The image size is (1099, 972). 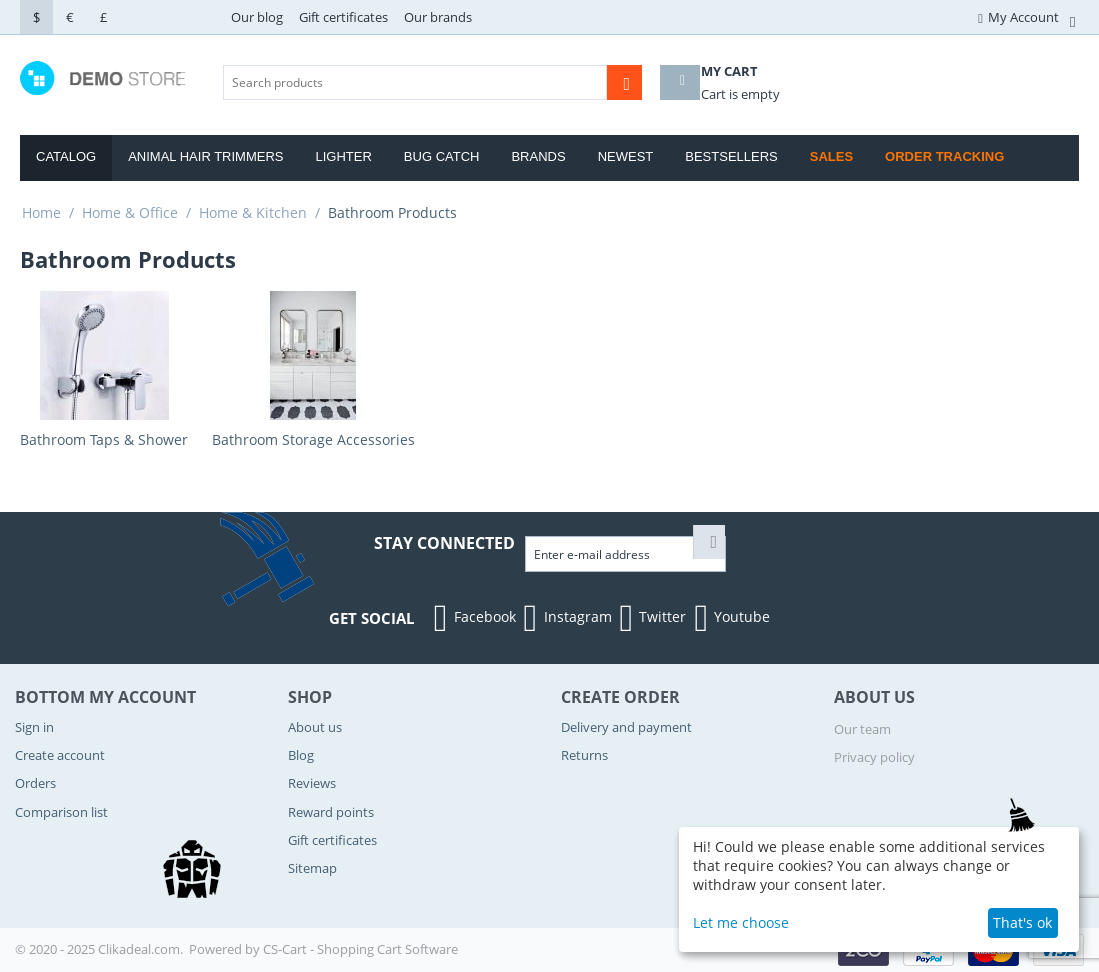 I want to click on clear or clean up items, so click(x=1017, y=815).